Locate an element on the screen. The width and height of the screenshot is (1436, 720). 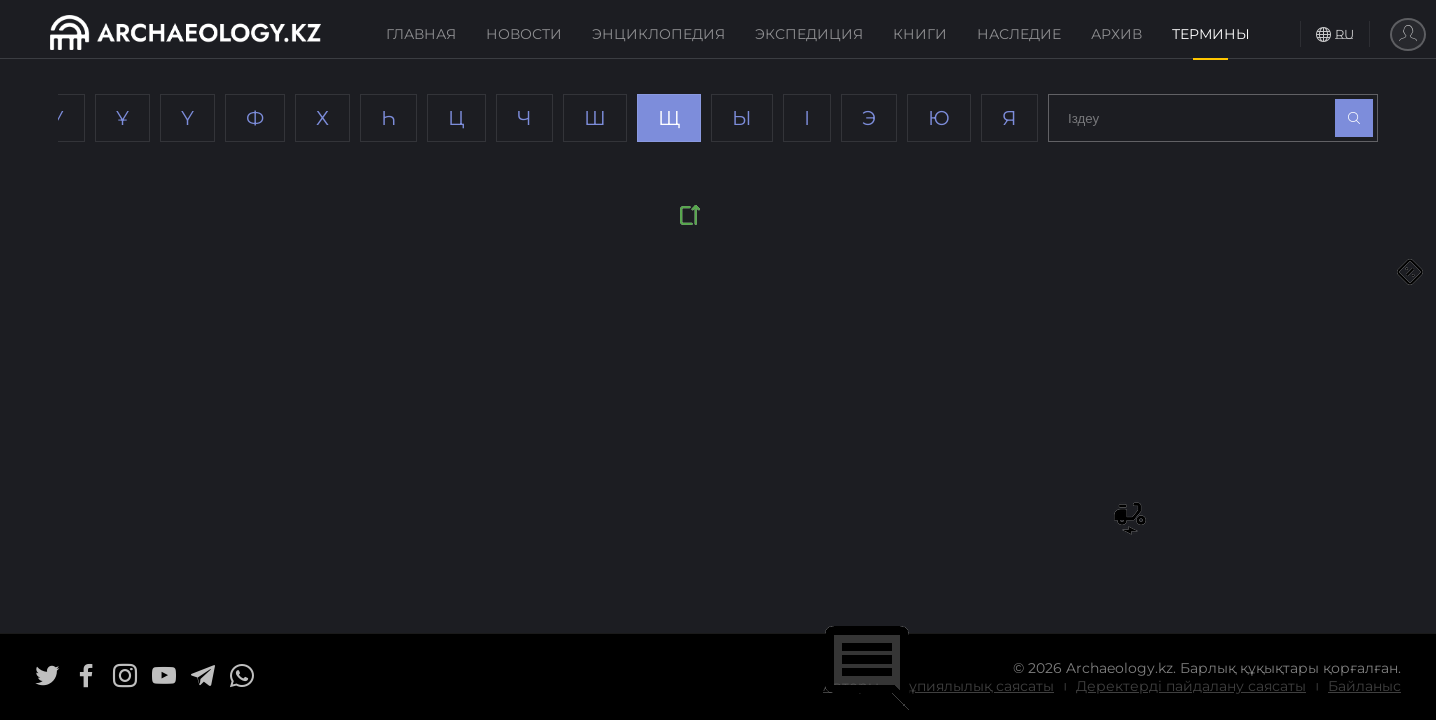
view discount or promotional offer is located at coordinates (1410, 272).